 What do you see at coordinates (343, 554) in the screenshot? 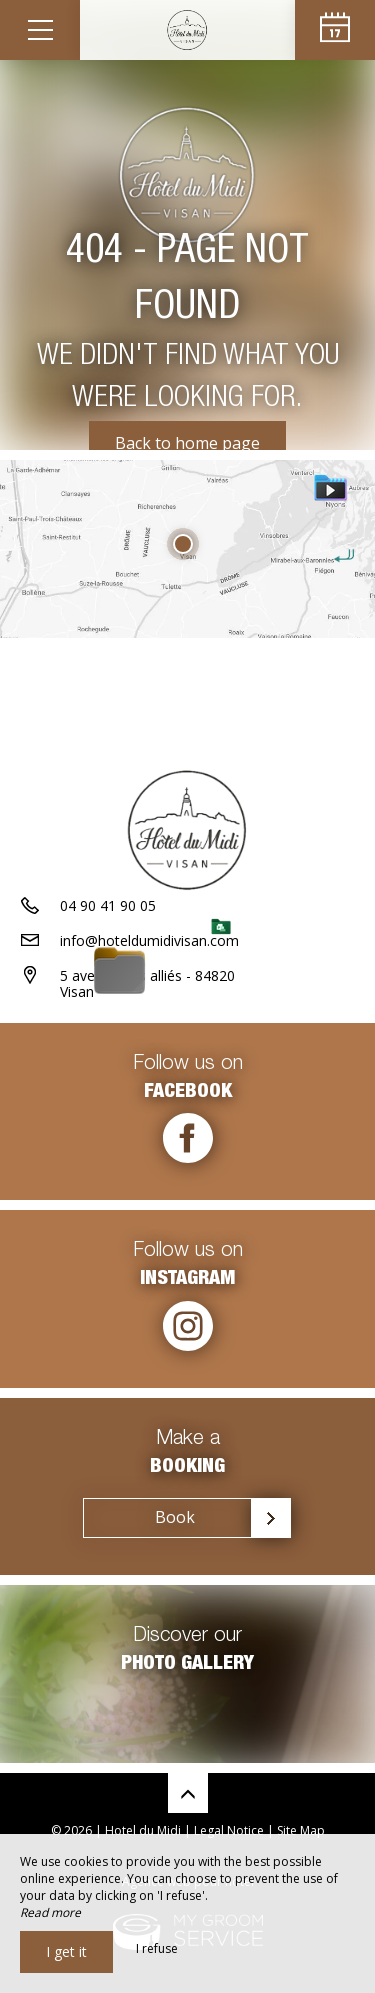
I see `reply to all recipients of an email` at bounding box center [343, 554].